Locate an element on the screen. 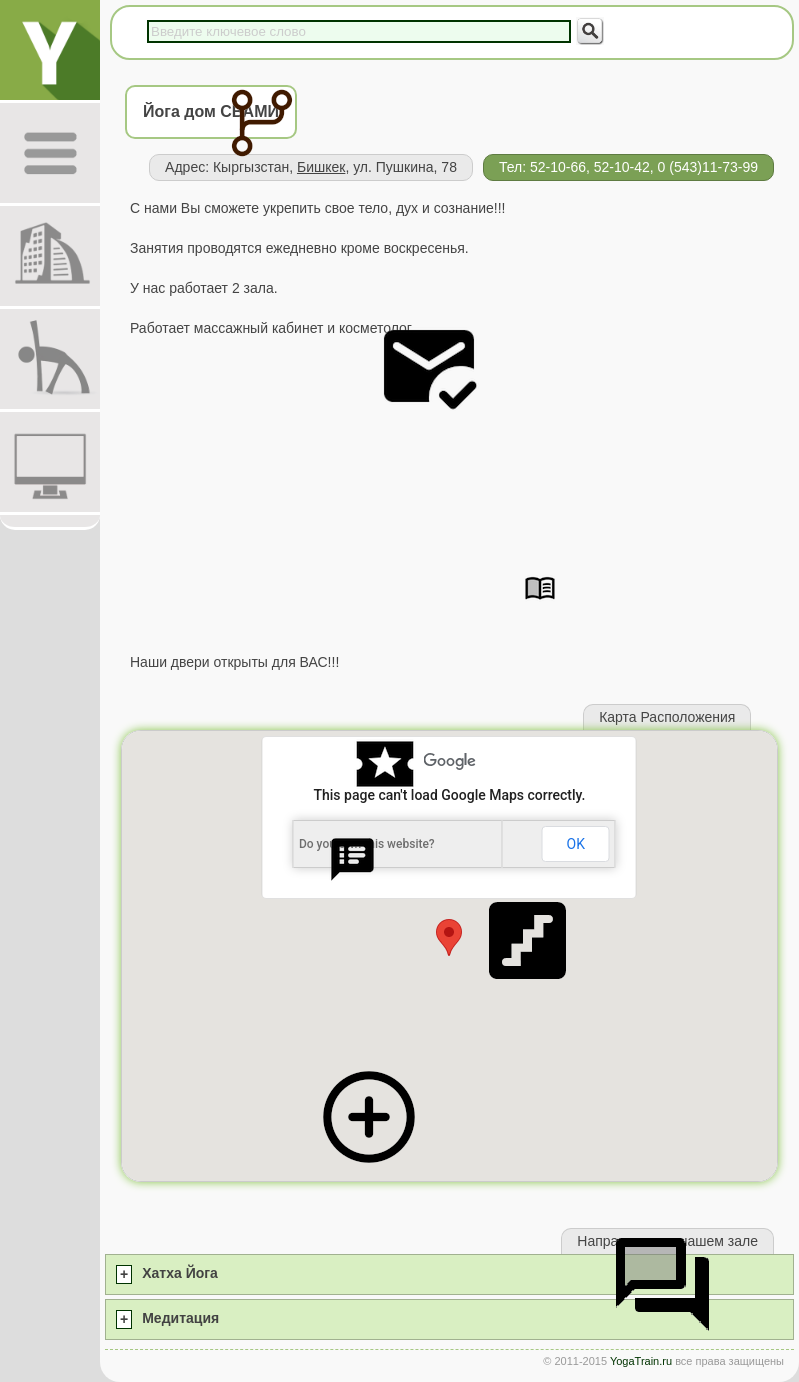 Image resolution: width=799 pixels, height=1382 pixels. mark email as read is located at coordinates (429, 366).